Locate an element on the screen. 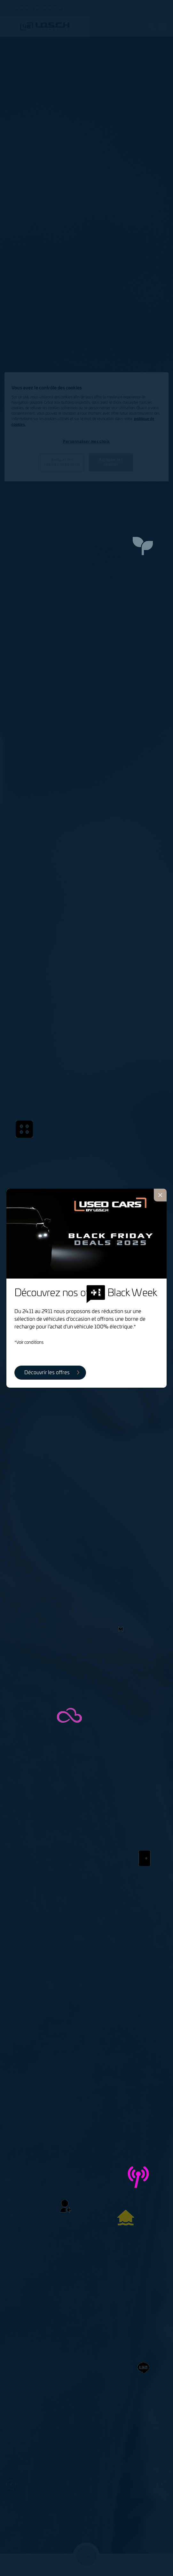 This screenshot has width=173, height=2576. roll the dice or randomize is located at coordinates (24, 1129).